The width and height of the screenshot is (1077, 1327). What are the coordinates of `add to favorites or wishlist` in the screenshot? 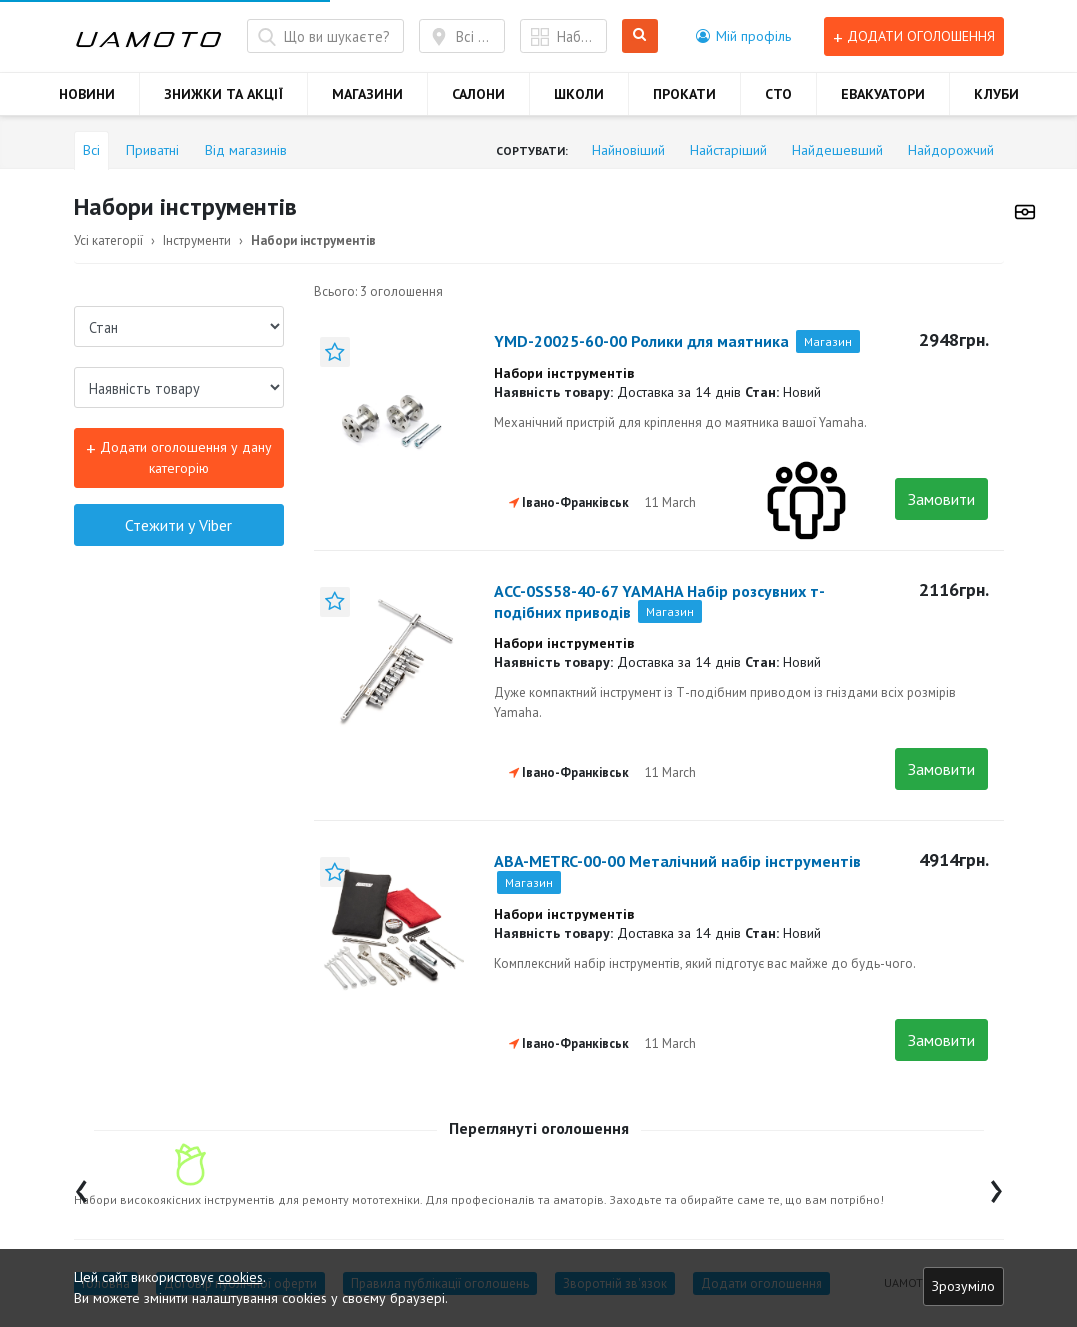 It's located at (190, 1164).